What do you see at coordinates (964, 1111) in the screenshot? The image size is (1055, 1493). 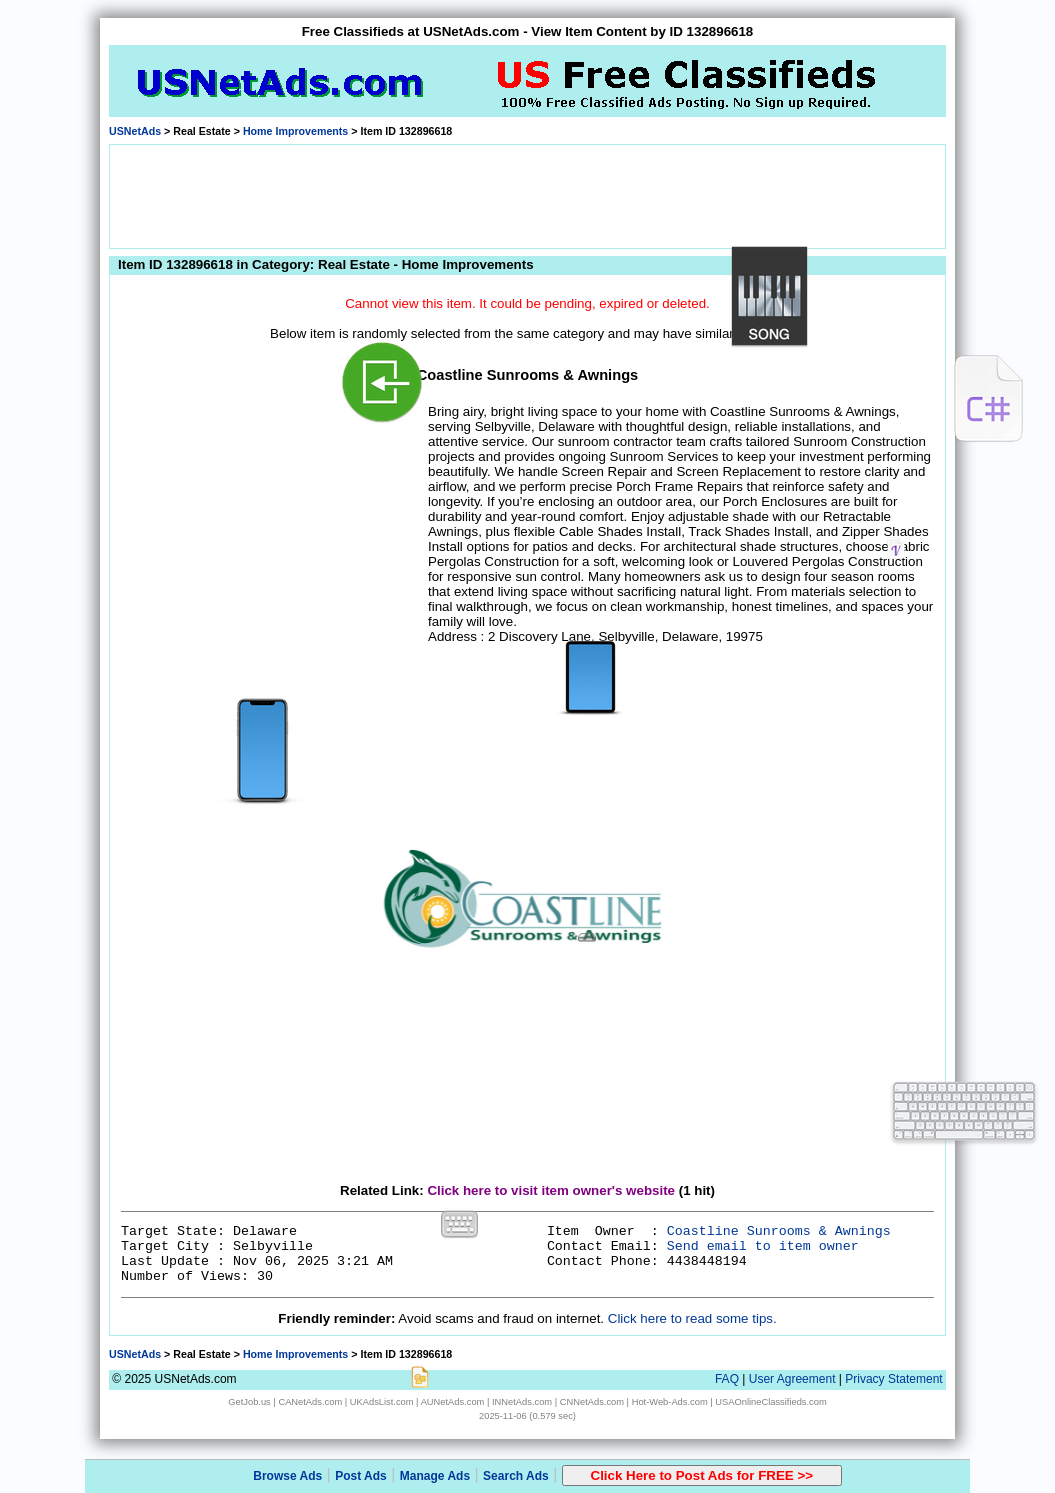 I see `connect a bluetooth keyboard` at bounding box center [964, 1111].